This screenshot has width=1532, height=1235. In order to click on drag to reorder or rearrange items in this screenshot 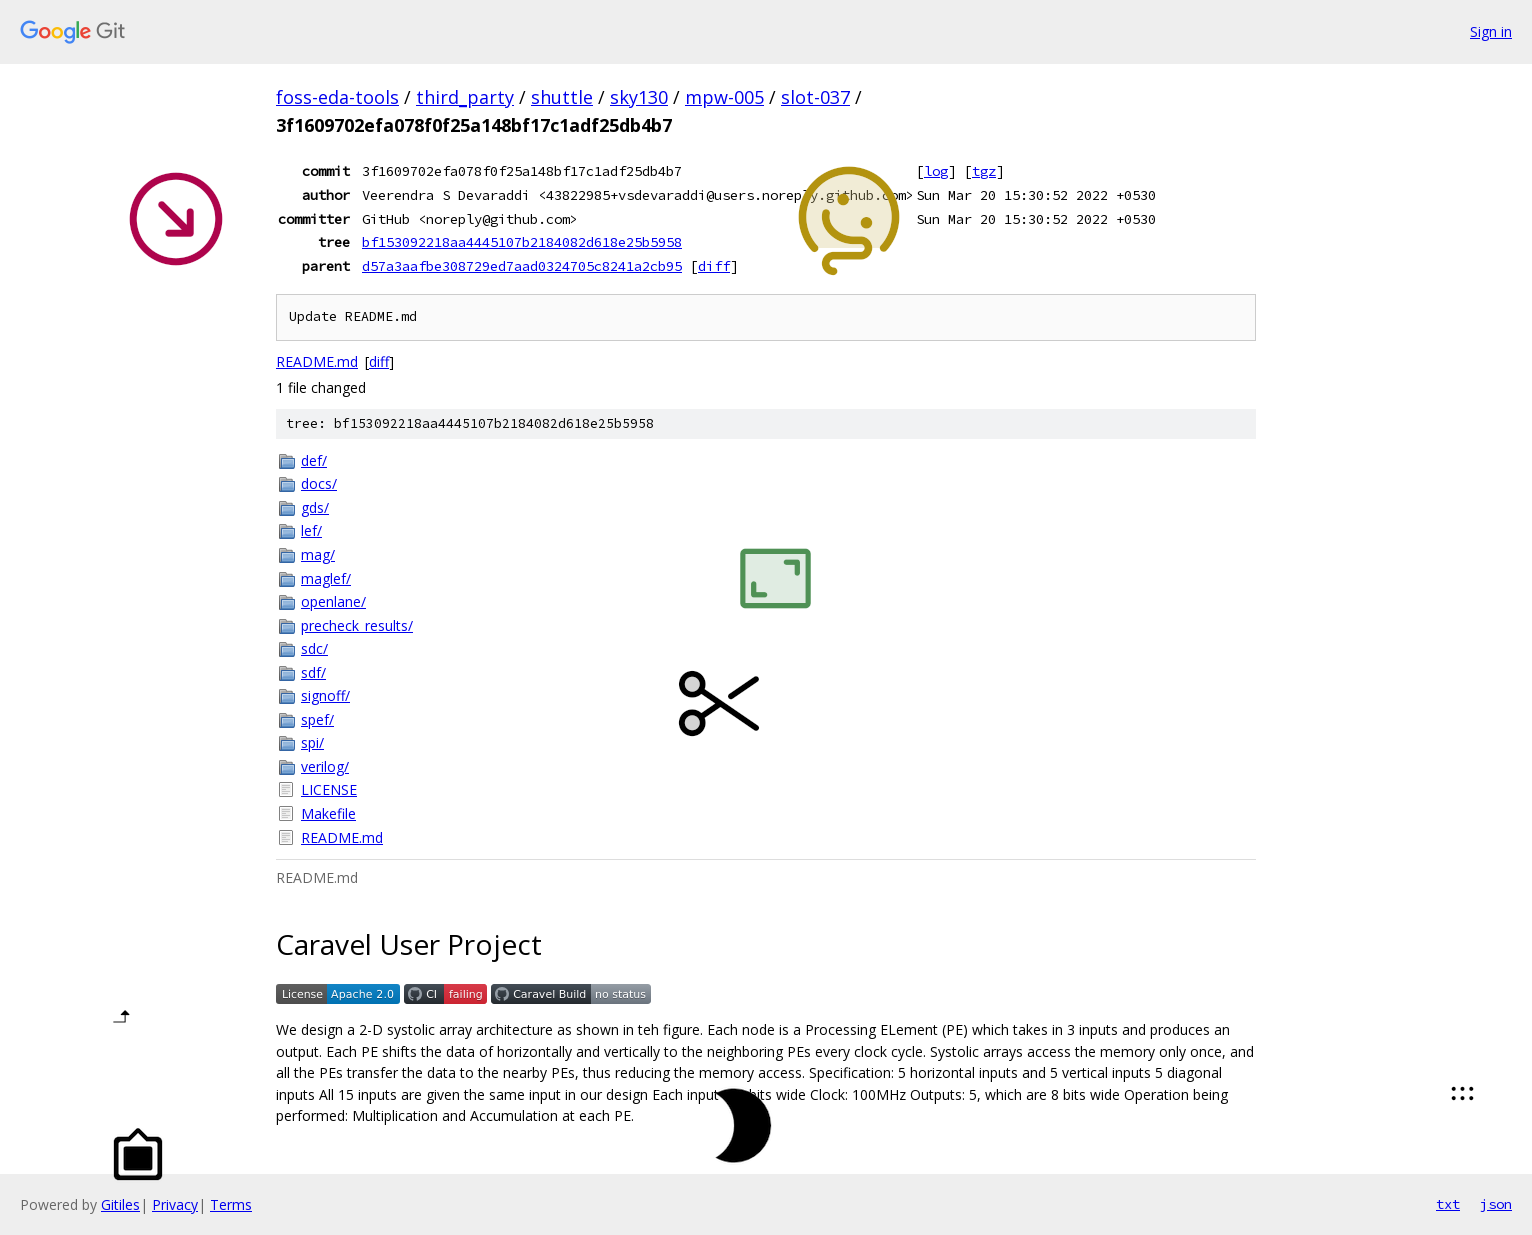, I will do `click(1462, 1093)`.